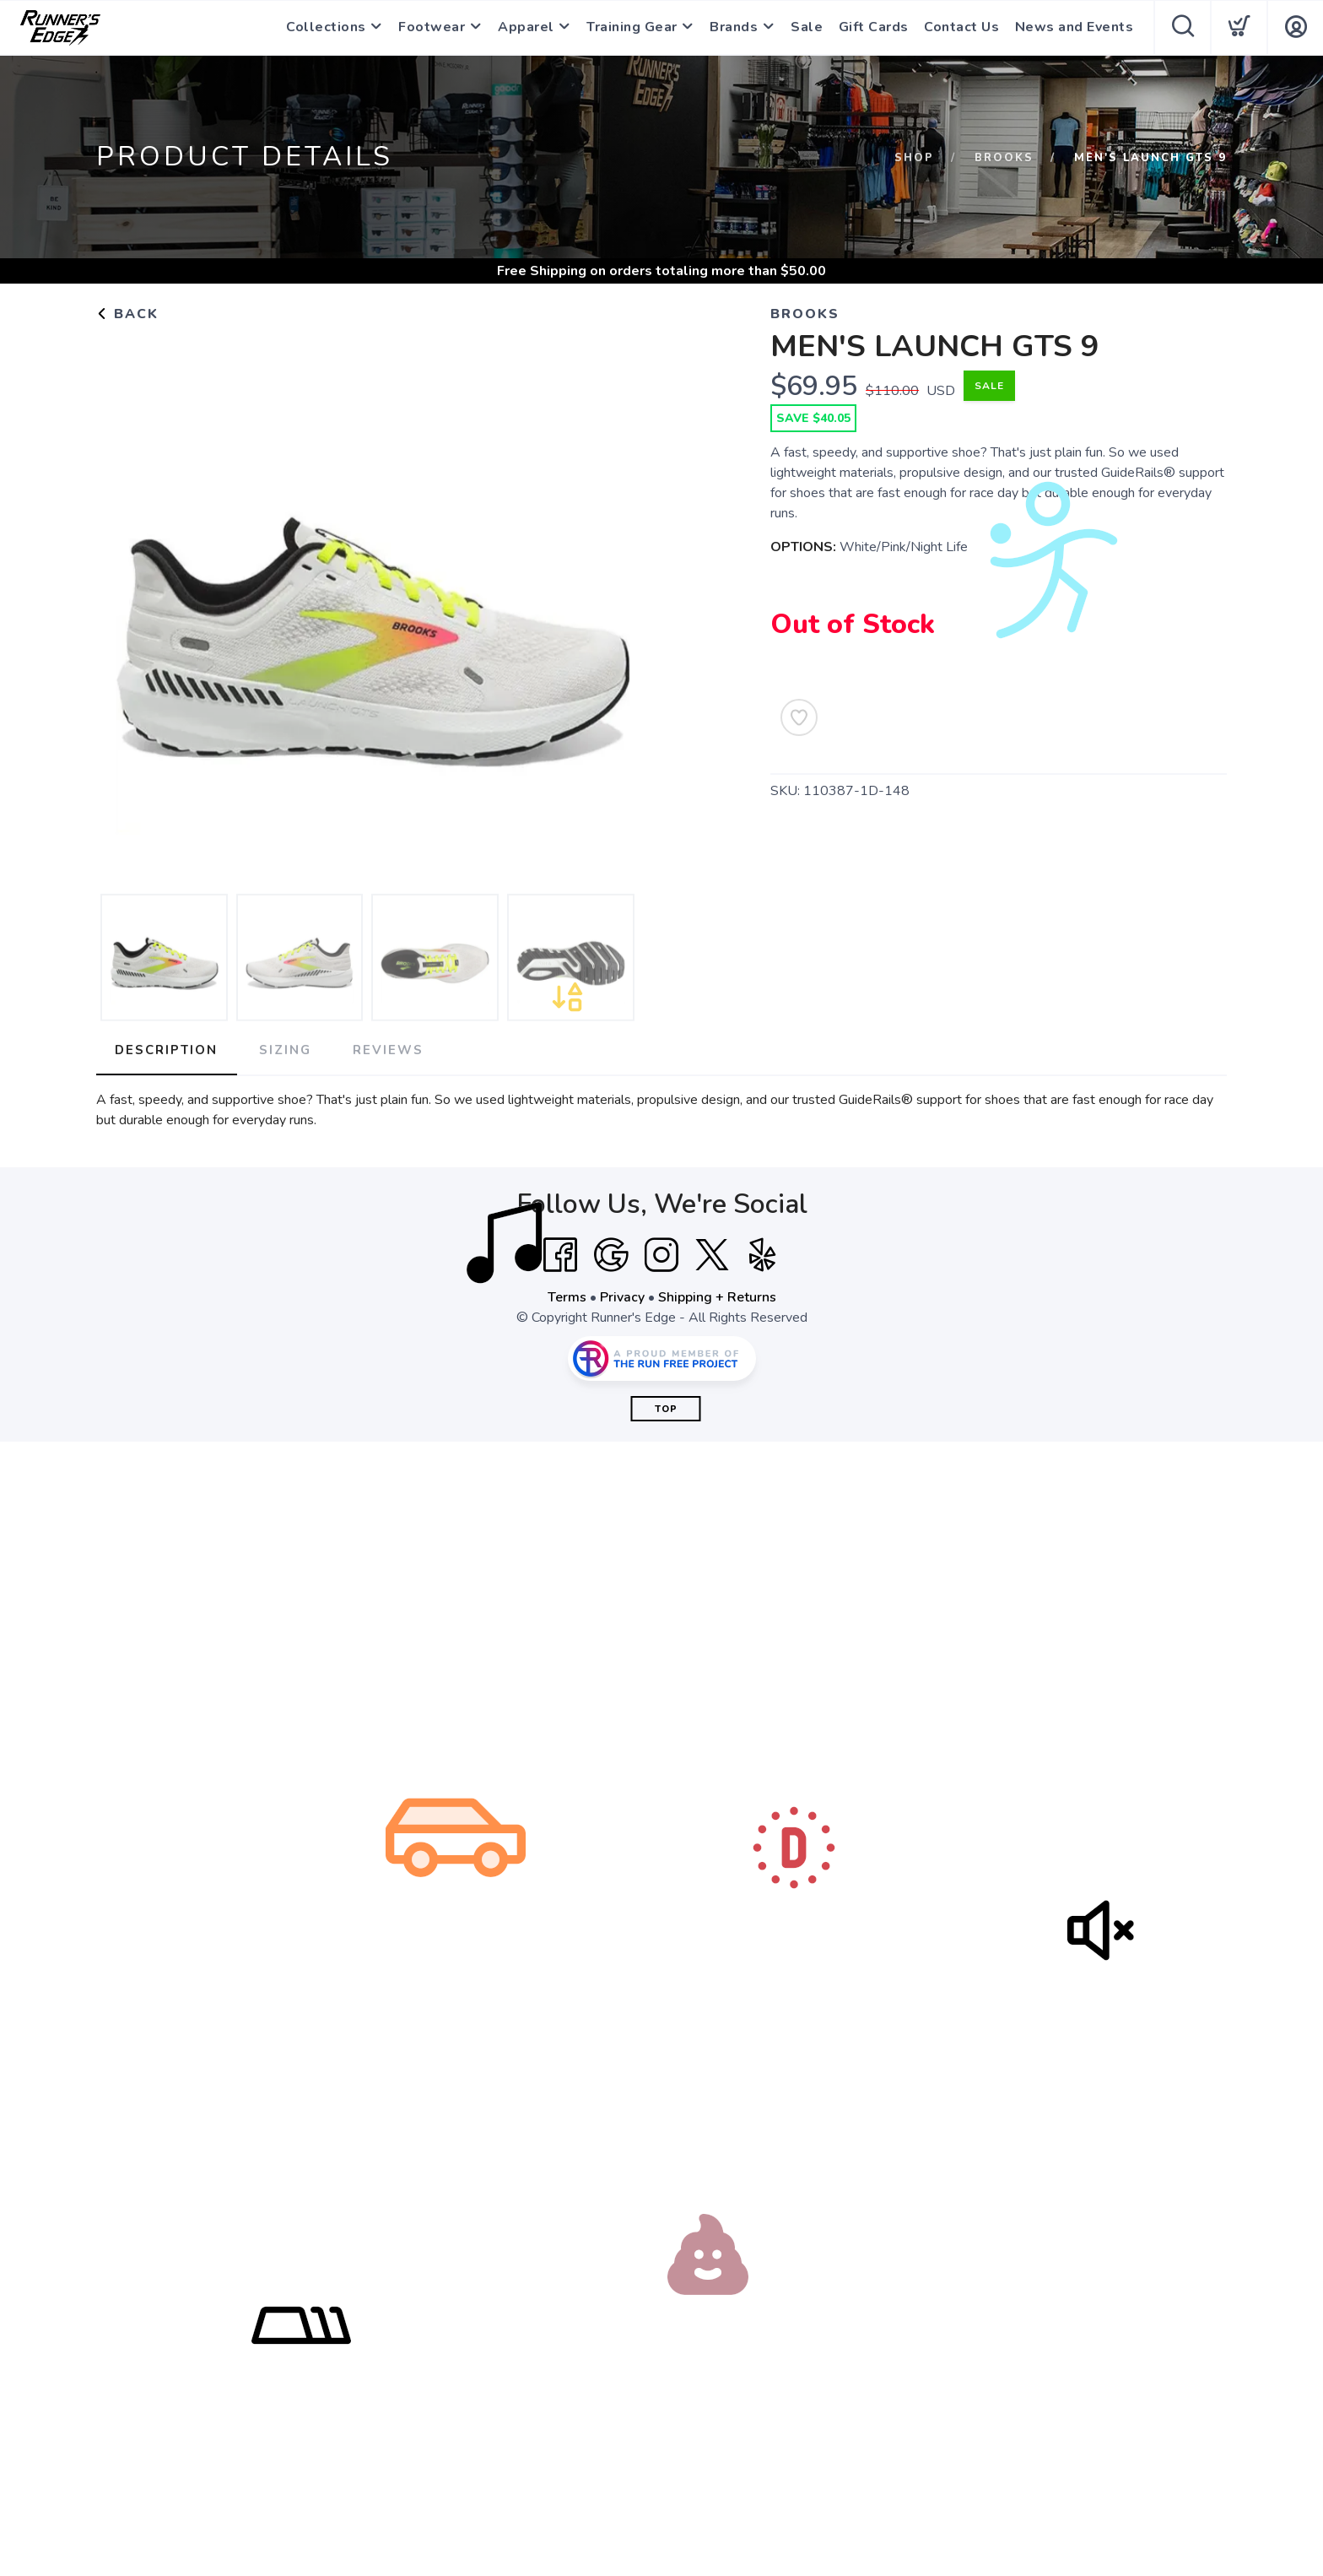 The width and height of the screenshot is (1323, 2576). Describe the element at coordinates (509, 1244) in the screenshot. I see `access music library or audio files` at that location.